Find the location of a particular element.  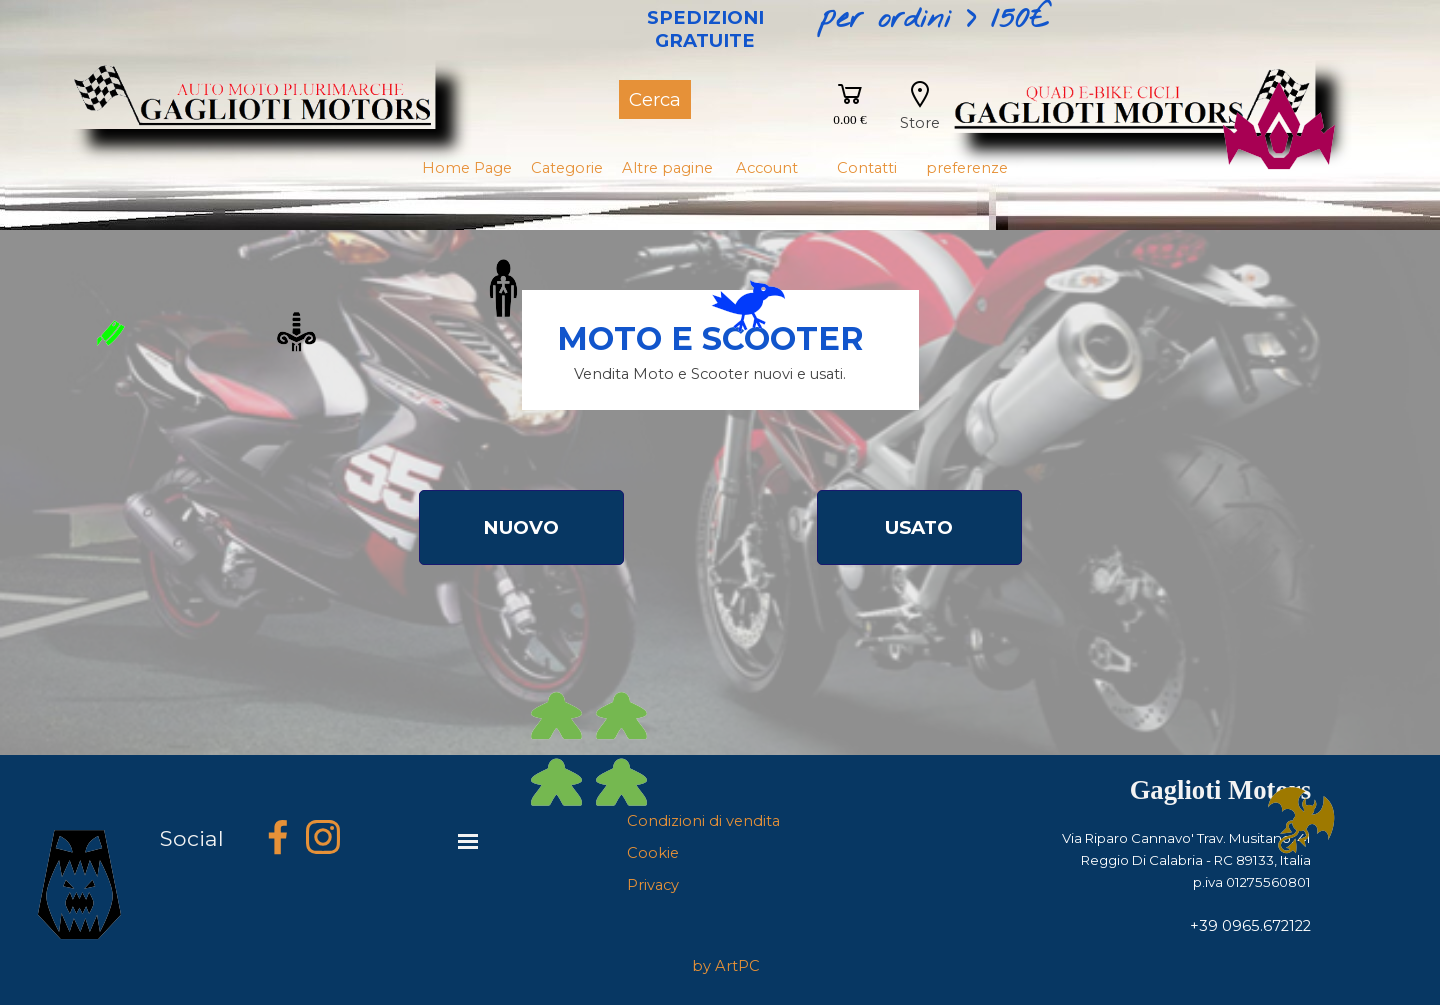

sparrow character or bird companion in a game is located at coordinates (747, 304).